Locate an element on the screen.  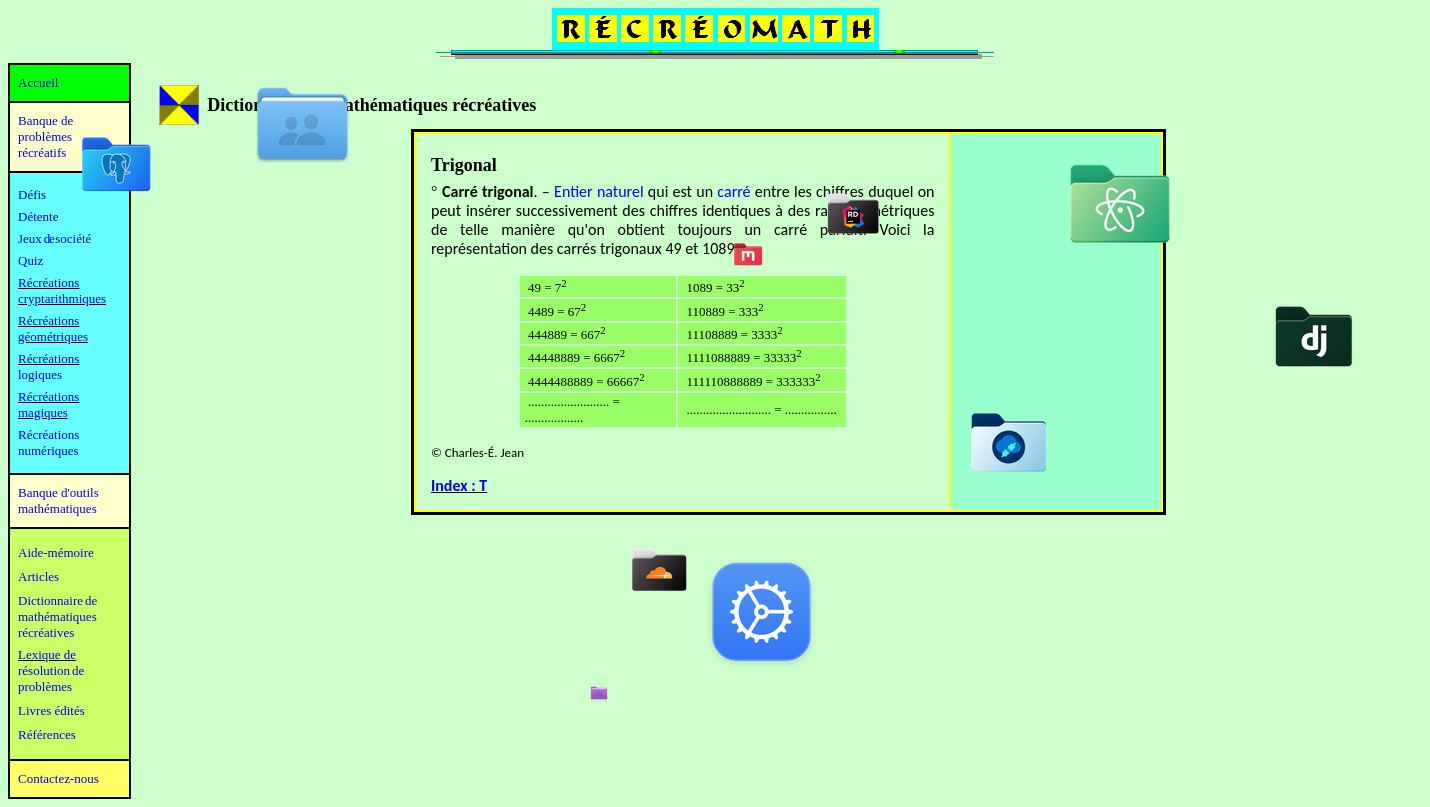
open folder containing postgresql database files is located at coordinates (116, 166).